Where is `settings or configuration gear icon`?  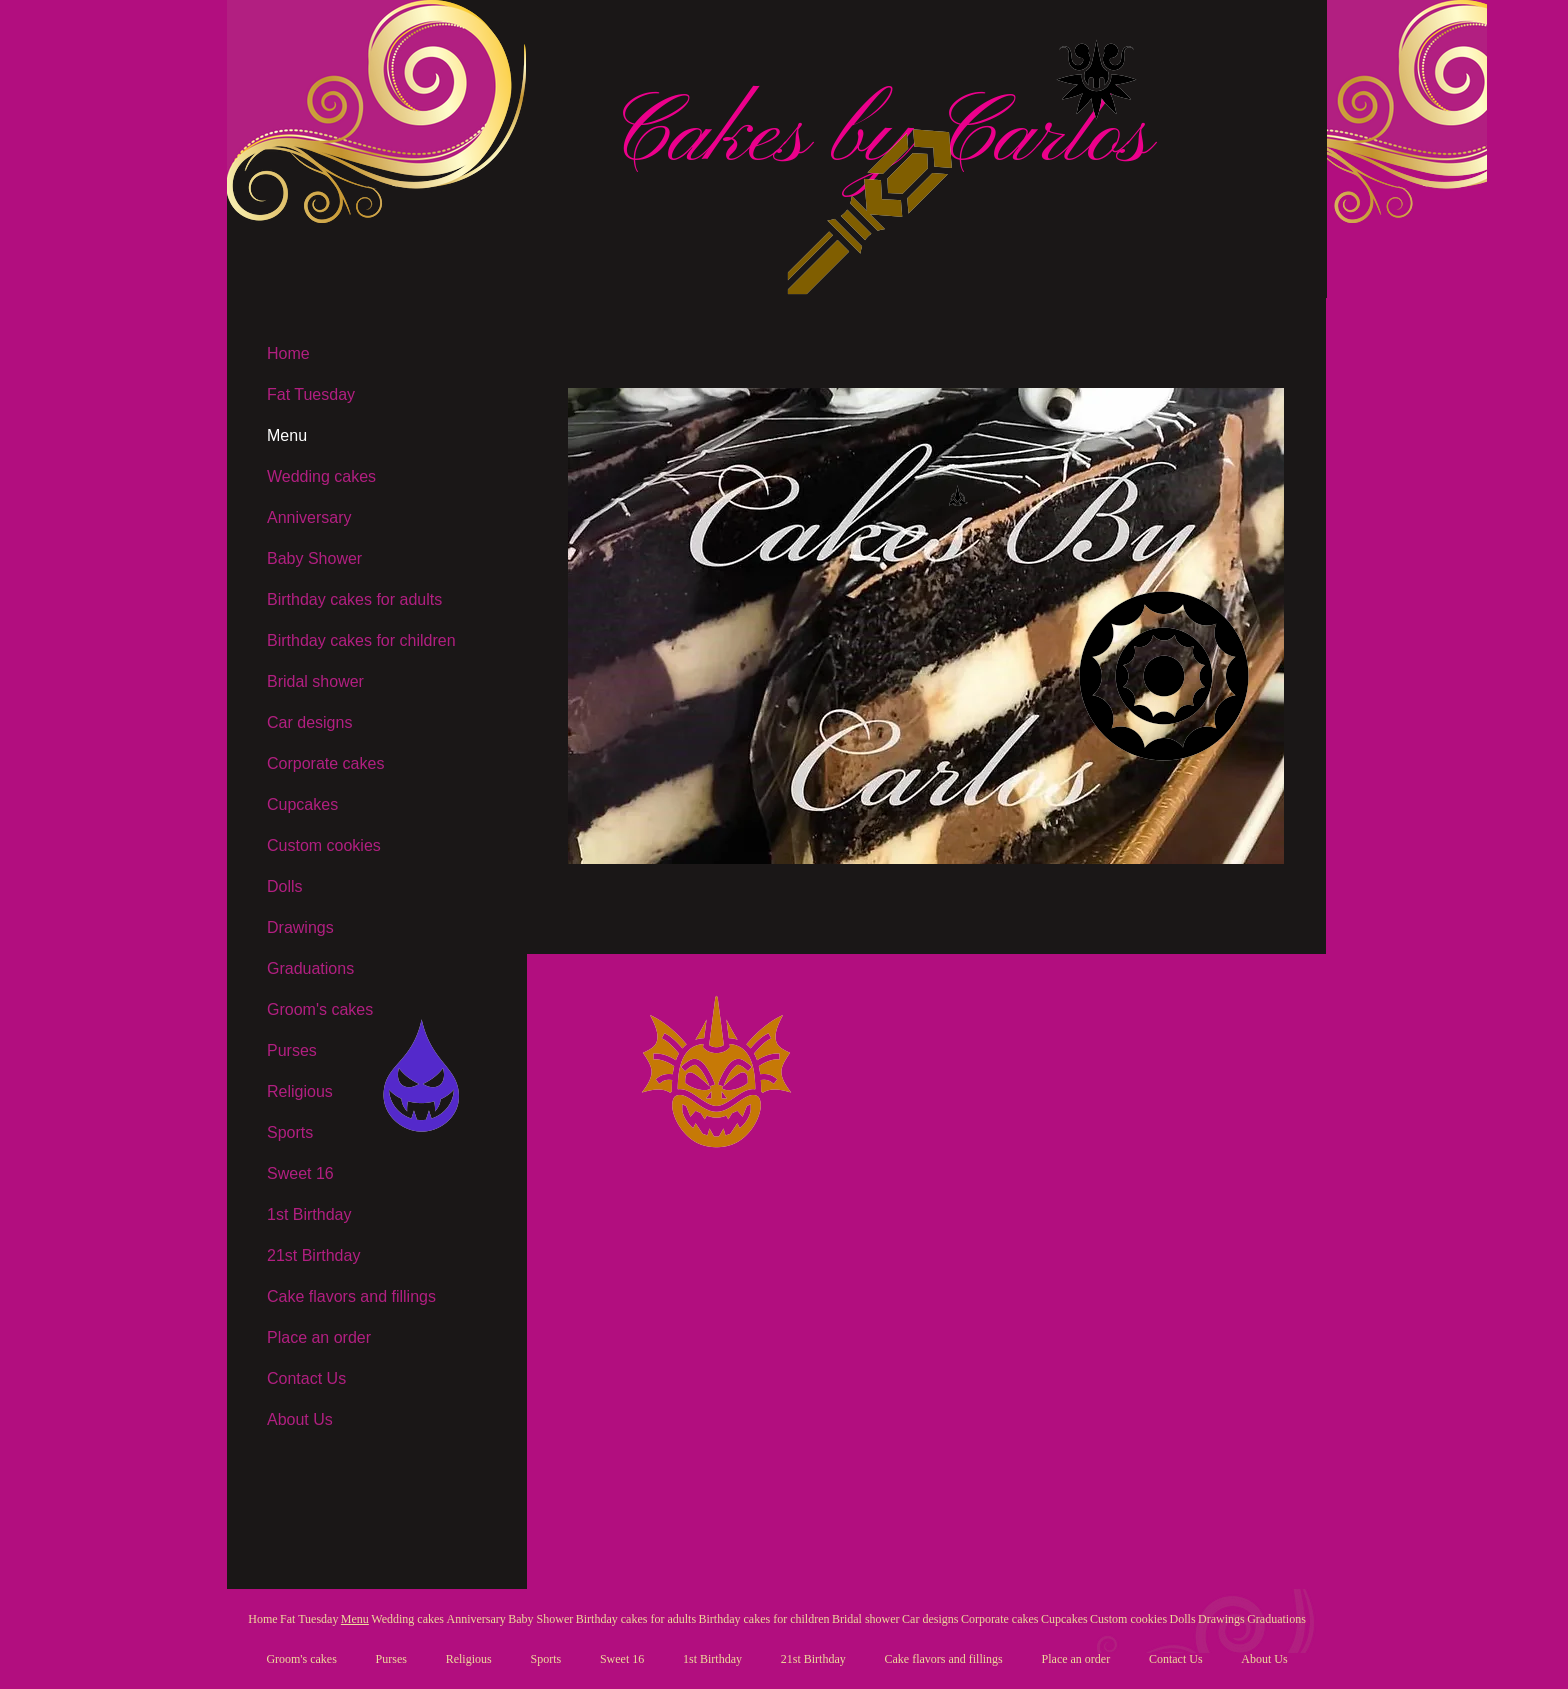 settings or configuration gear icon is located at coordinates (1164, 676).